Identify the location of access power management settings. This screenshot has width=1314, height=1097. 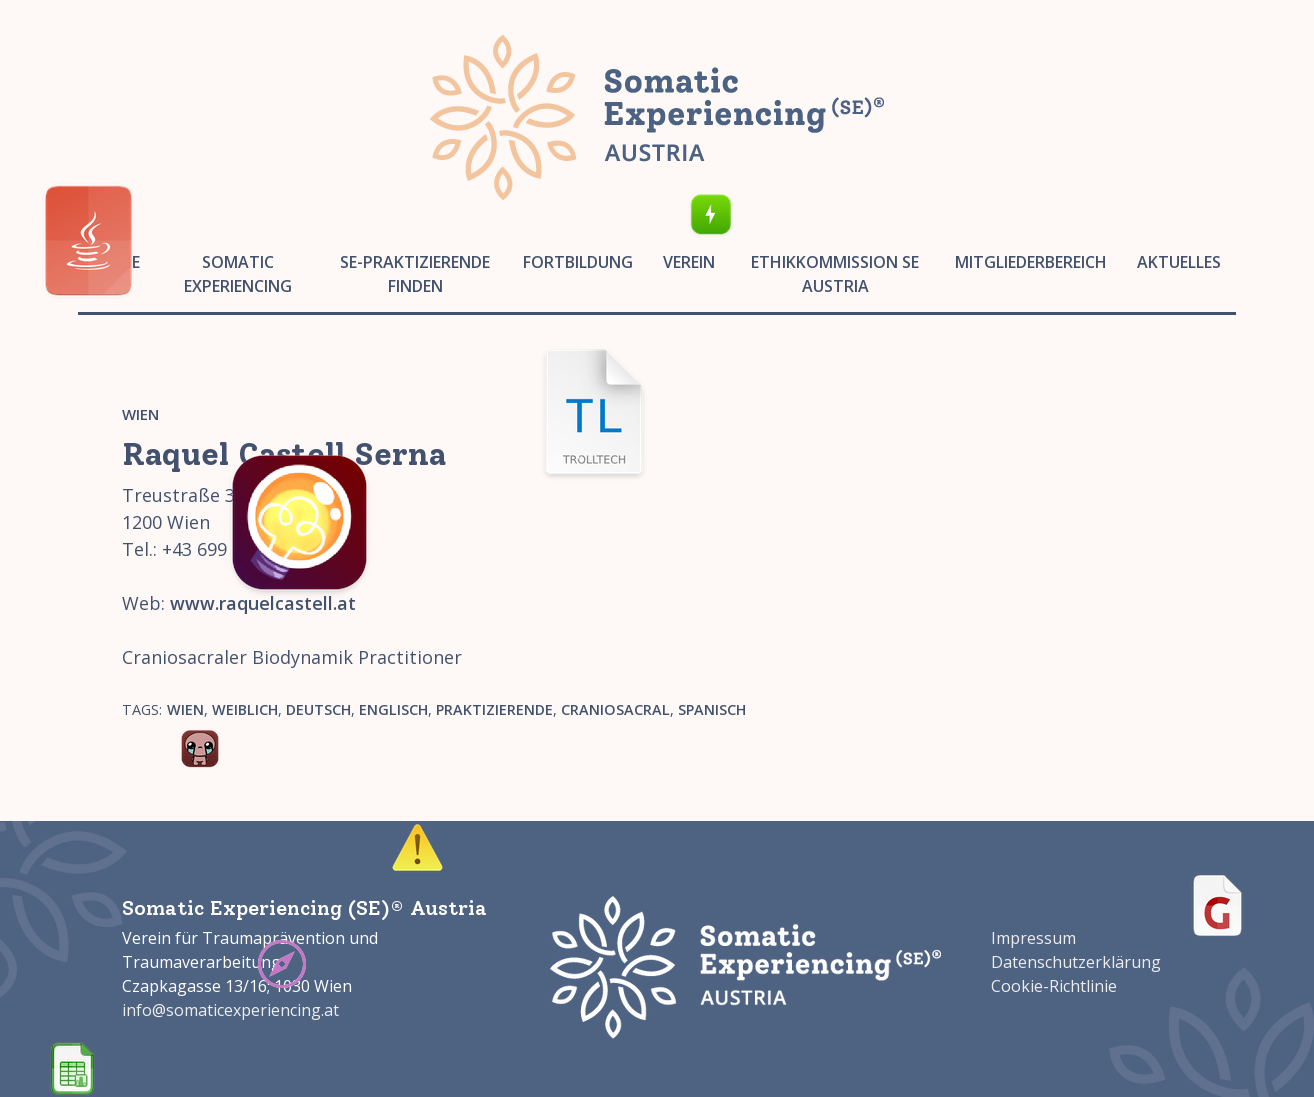
(711, 215).